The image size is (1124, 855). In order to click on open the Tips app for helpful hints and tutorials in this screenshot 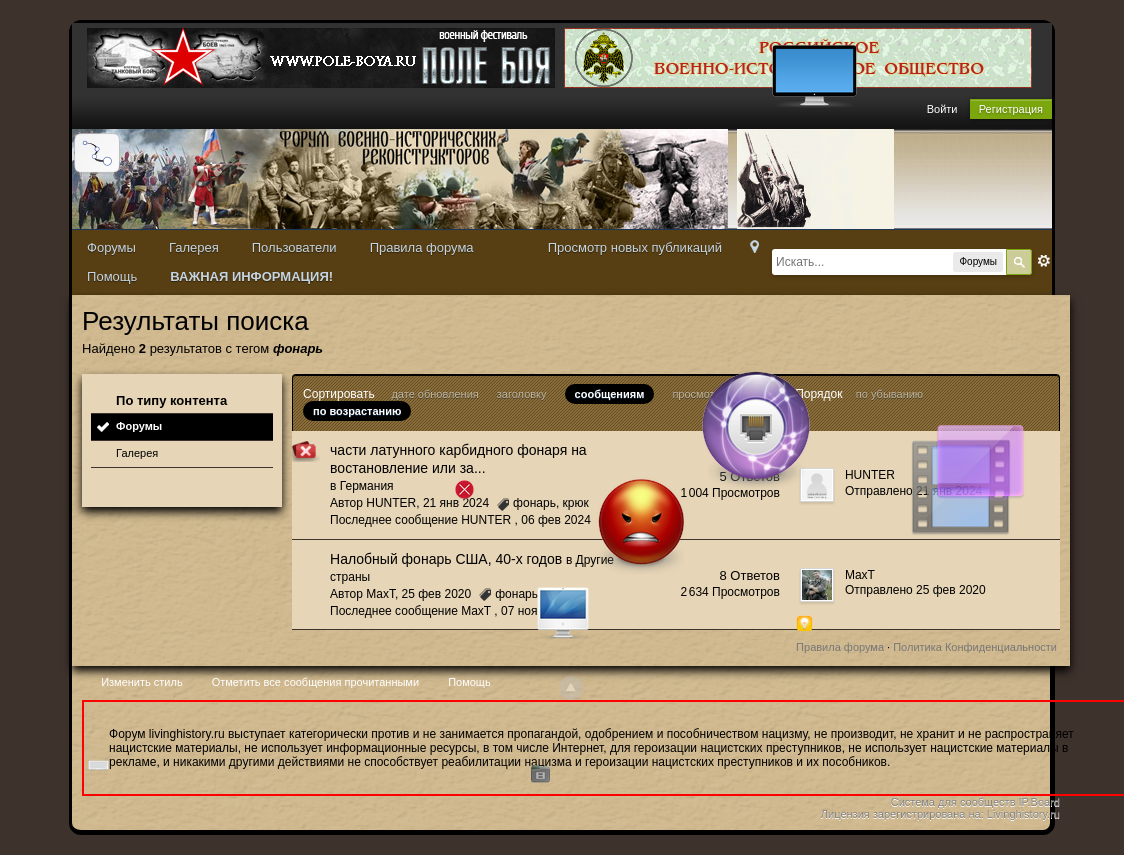, I will do `click(804, 623)`.